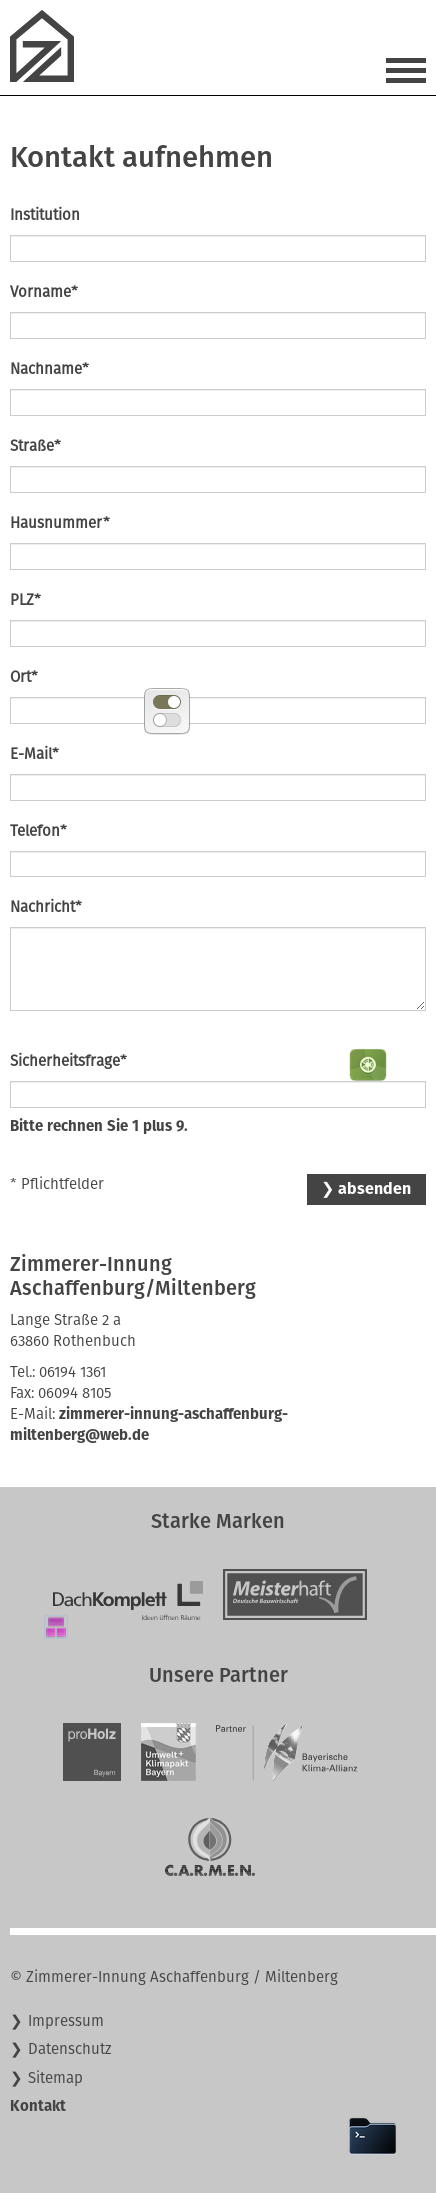  What do you see at coordinates (167, 711) in the screenshot?
I see `open system tweaks or customization settings` at bounding box center [167, 711].